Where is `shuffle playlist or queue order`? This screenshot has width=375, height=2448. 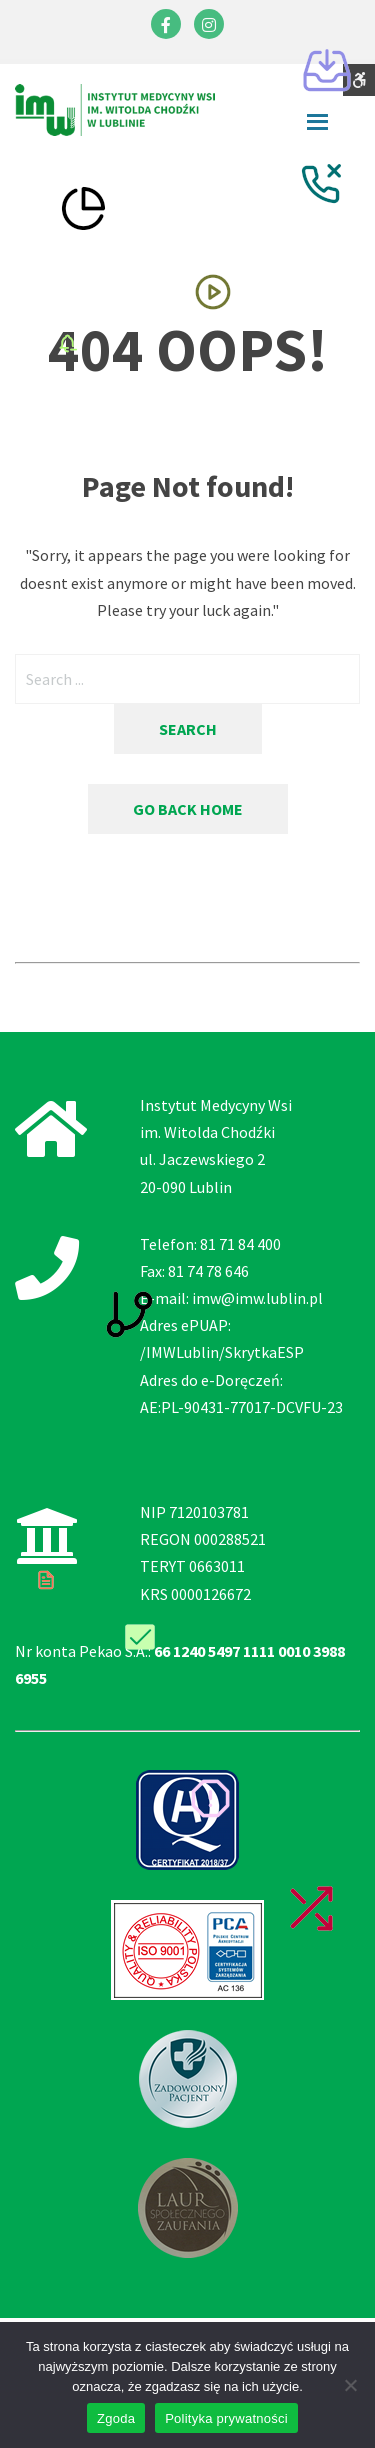 shuffle playlist or queue order is located at coordinates (310, 1908).